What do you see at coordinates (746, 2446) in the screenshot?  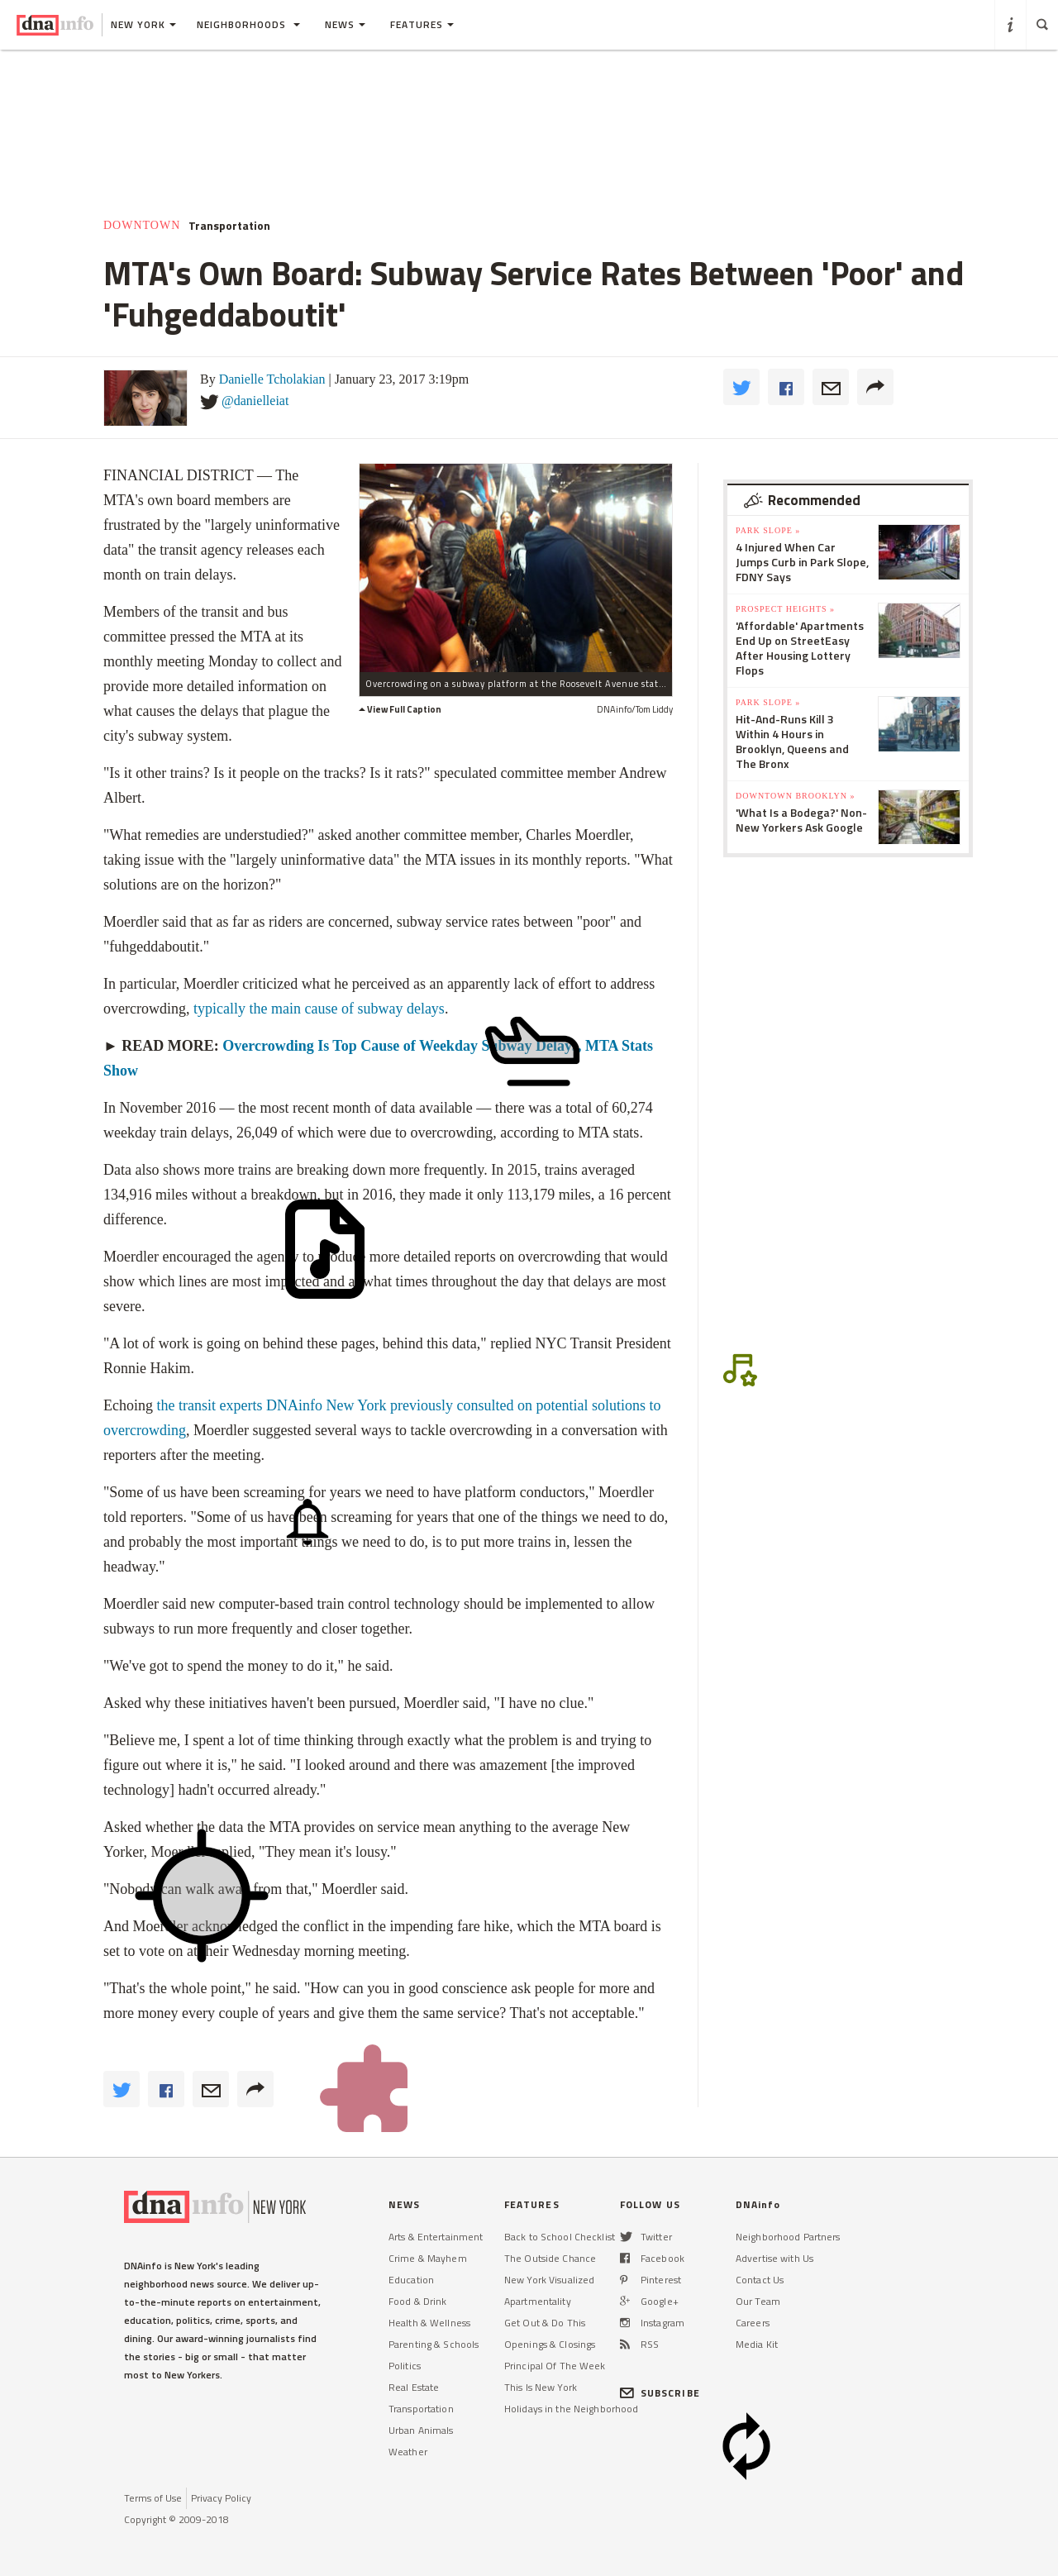 I see `refresh the current page or content` at bounding box center [746, 2446].